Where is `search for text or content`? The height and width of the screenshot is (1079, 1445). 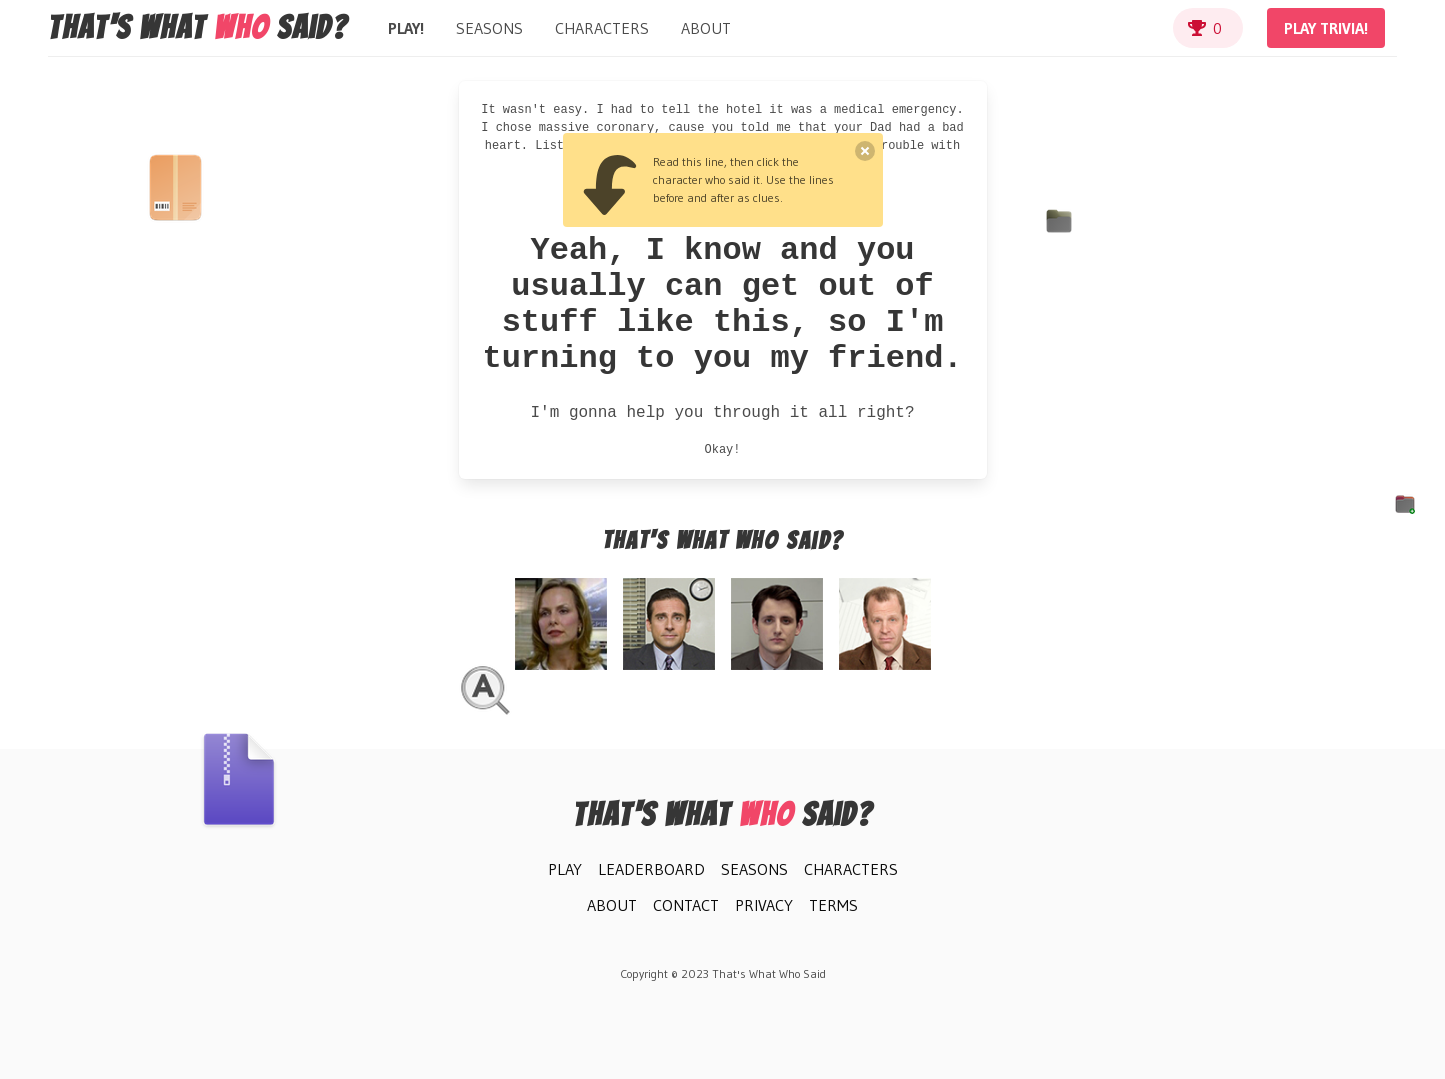
search for text or content is located at coordinates (485, 690).